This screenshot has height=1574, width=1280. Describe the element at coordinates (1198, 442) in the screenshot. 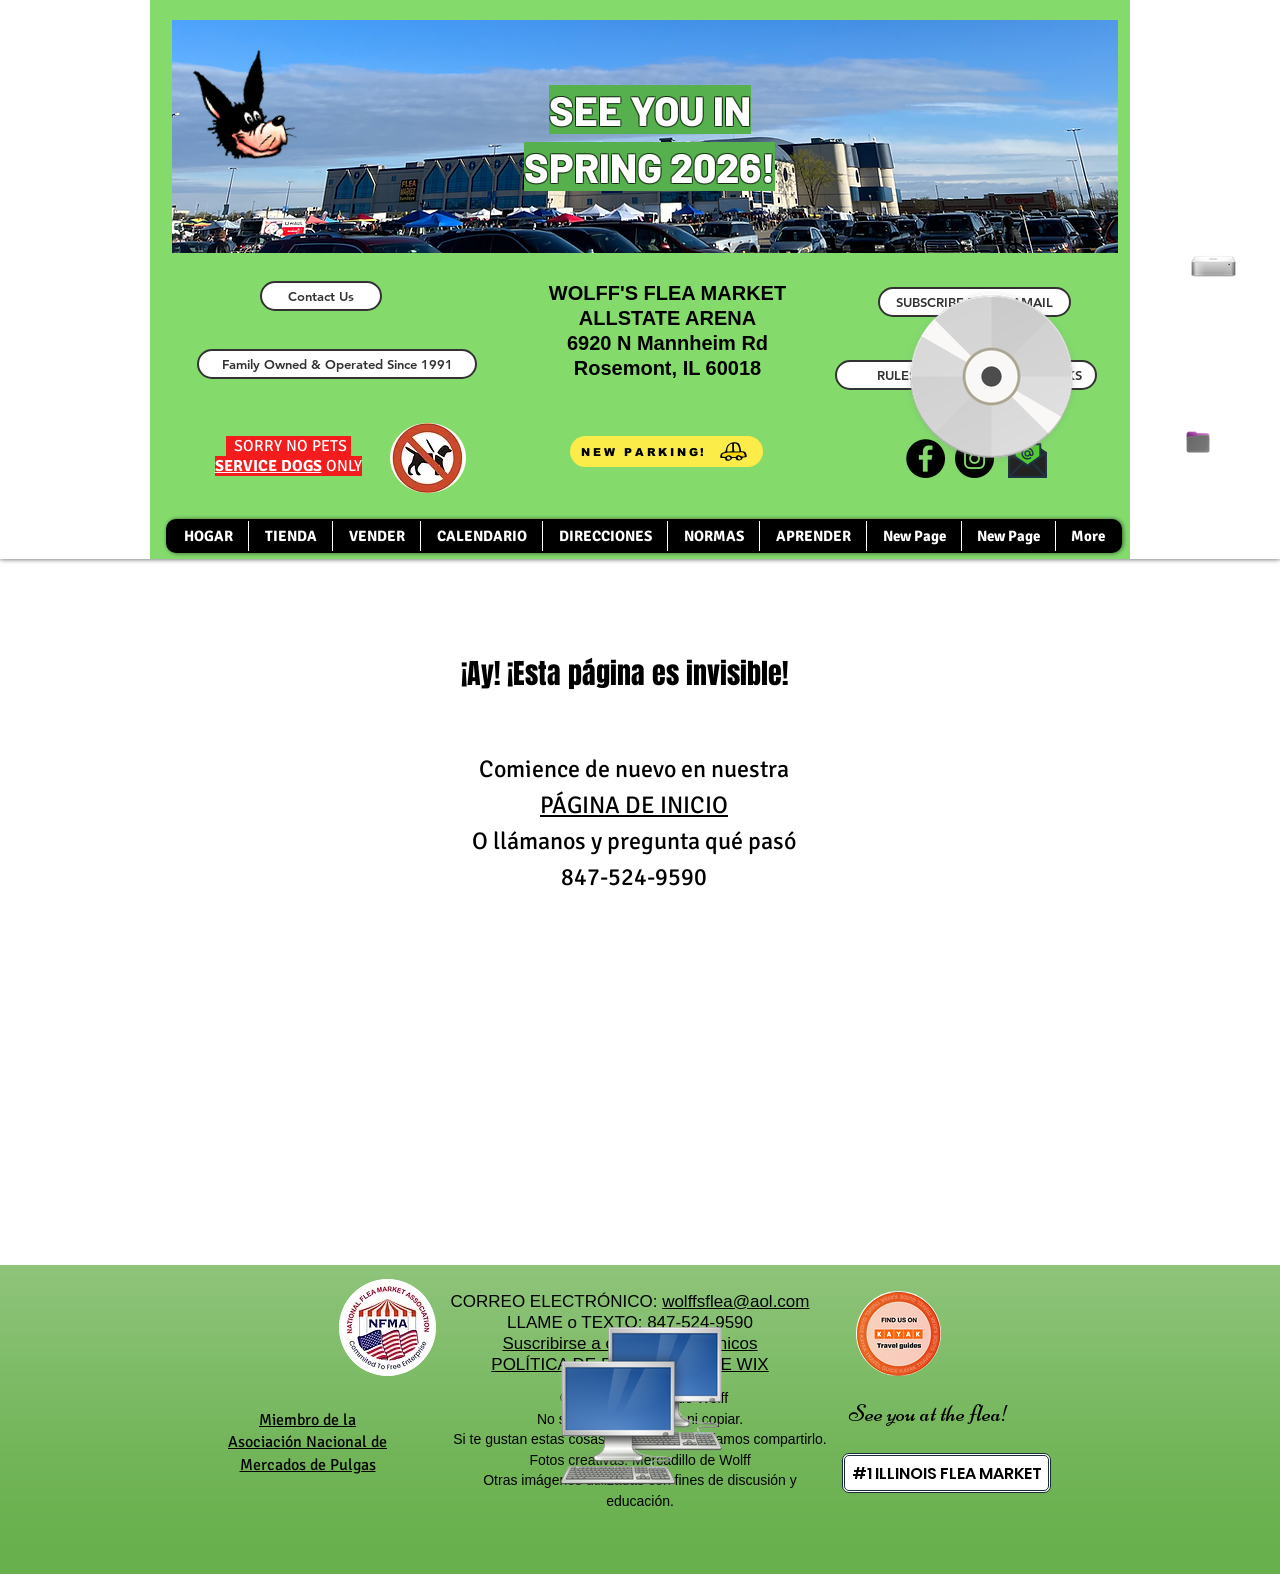

I see `open file folder` at that location.